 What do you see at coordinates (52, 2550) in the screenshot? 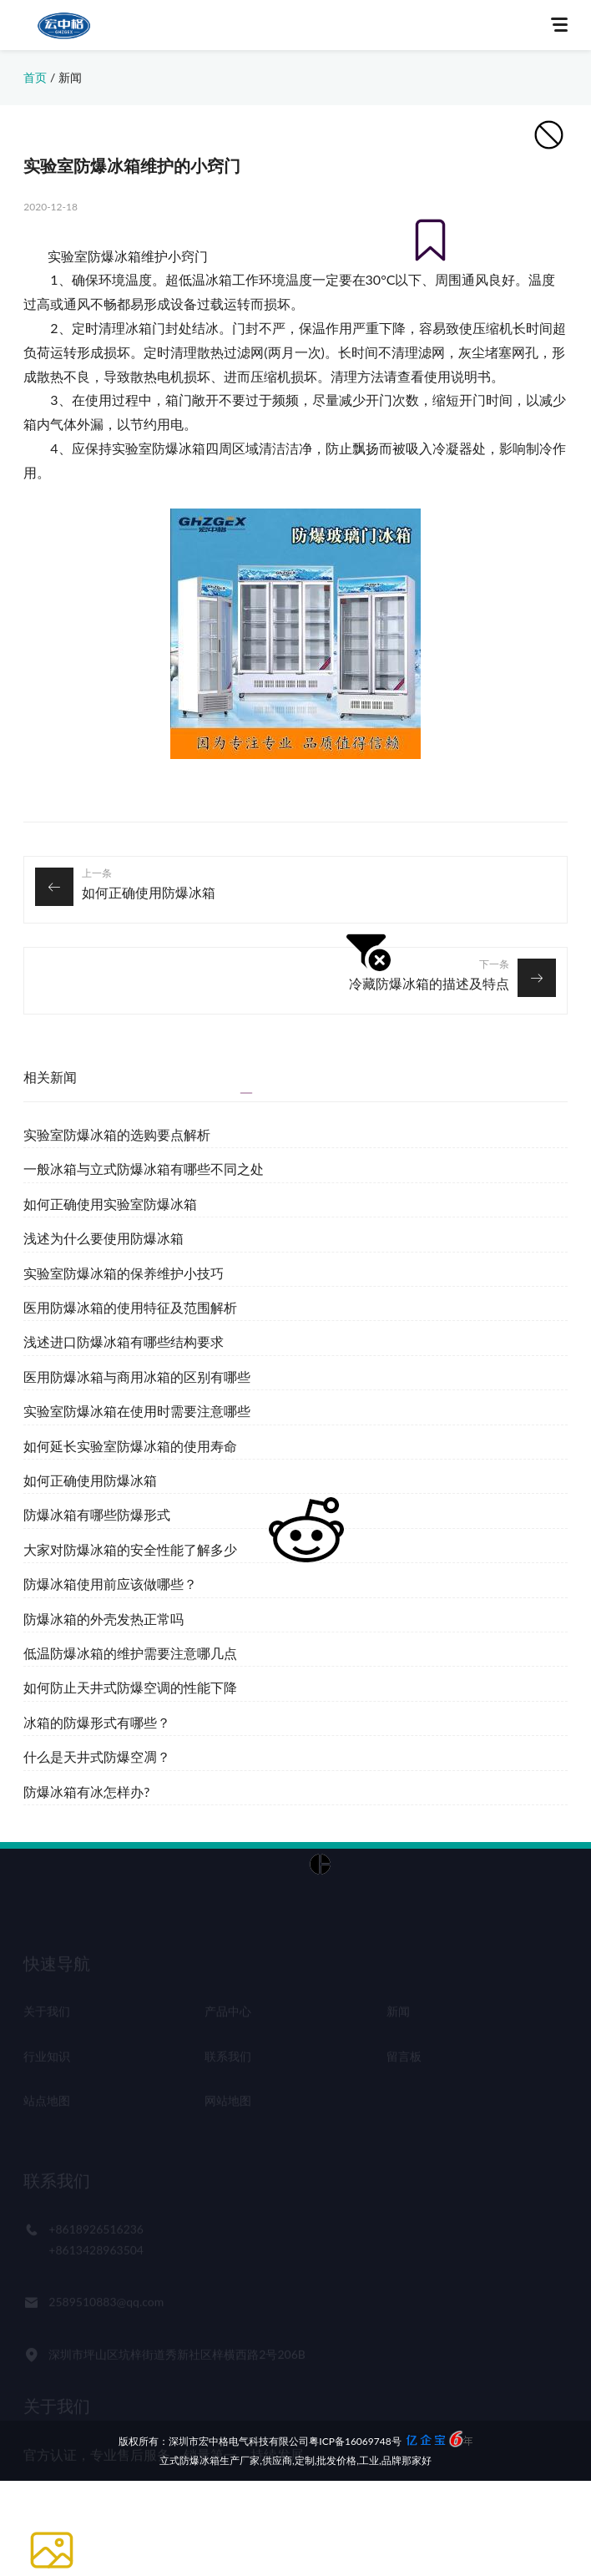
I see `view image or photo` at bounding box center [52, 2550].